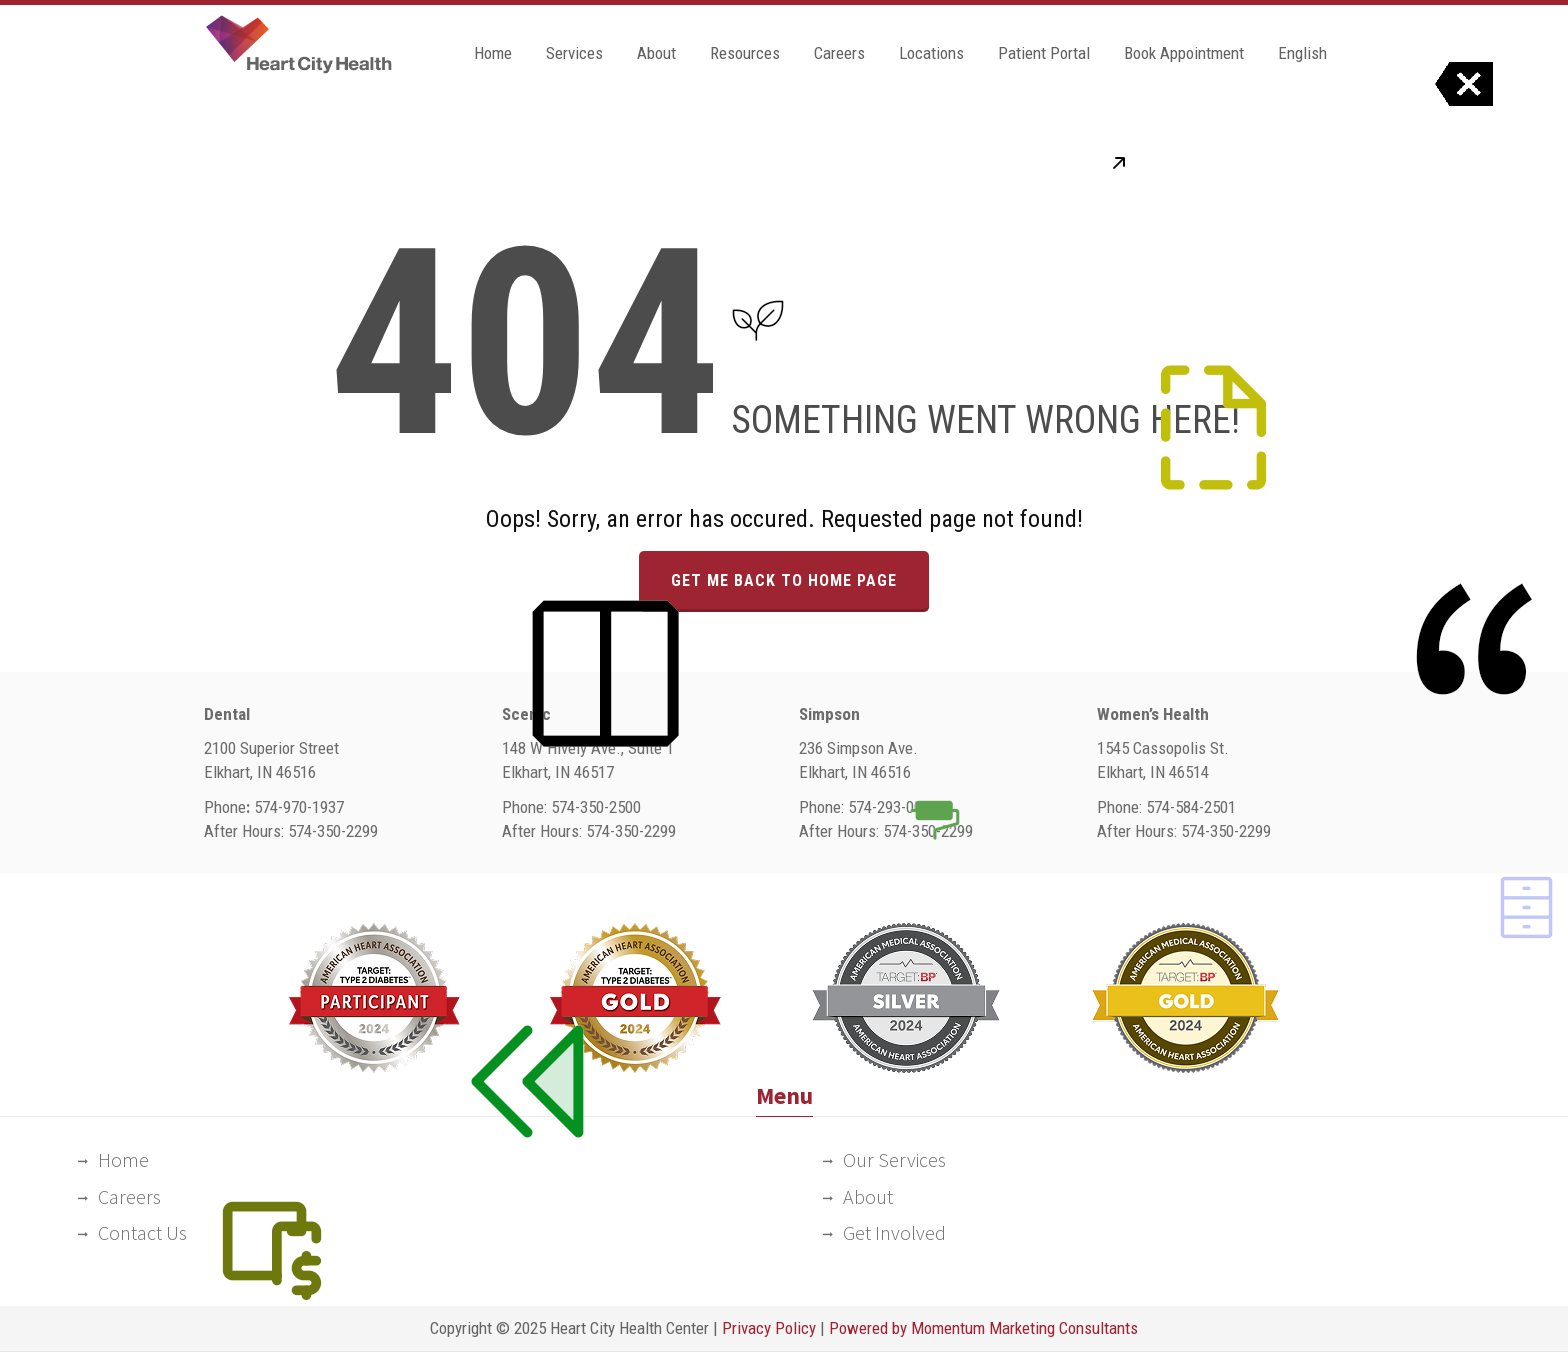 The height and width of the screenshot is (1352, 1568). What do you see at coordinates (272, 1246) in the screenshot?
I see `manage device payment or subscription` at bounding box center [272, 1246].